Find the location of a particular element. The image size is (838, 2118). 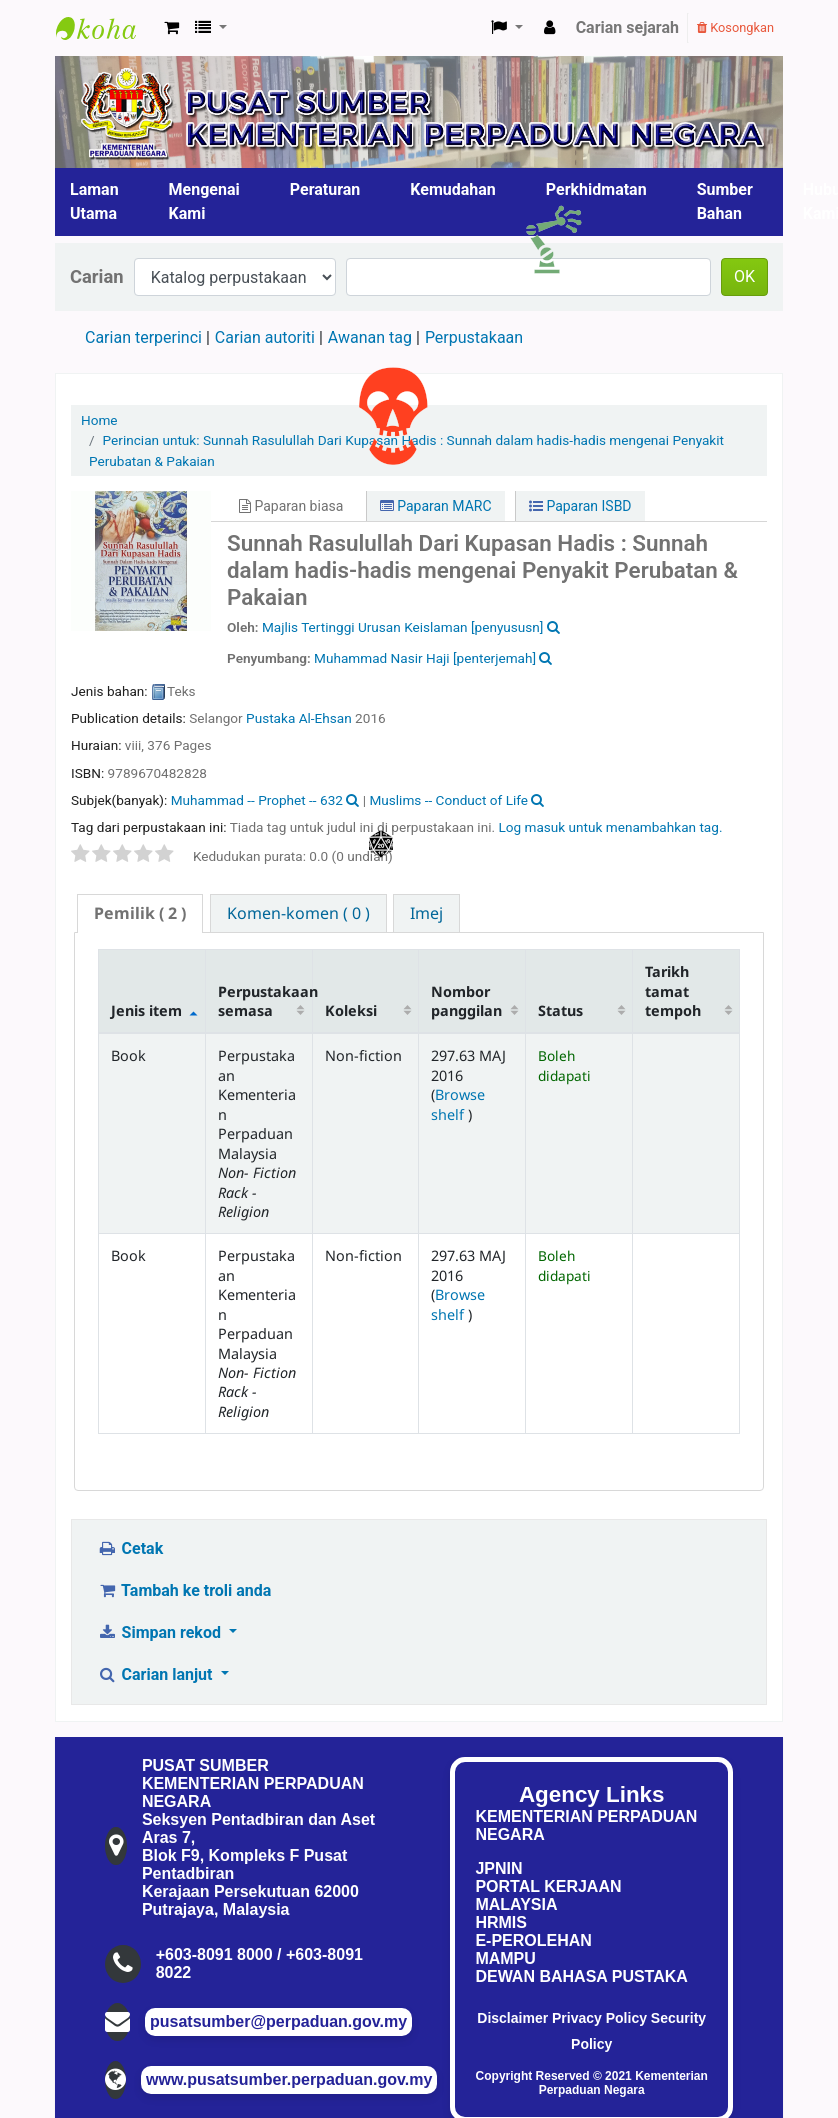

dark humor or comedy category in a game is located at coordinates (392, 416).